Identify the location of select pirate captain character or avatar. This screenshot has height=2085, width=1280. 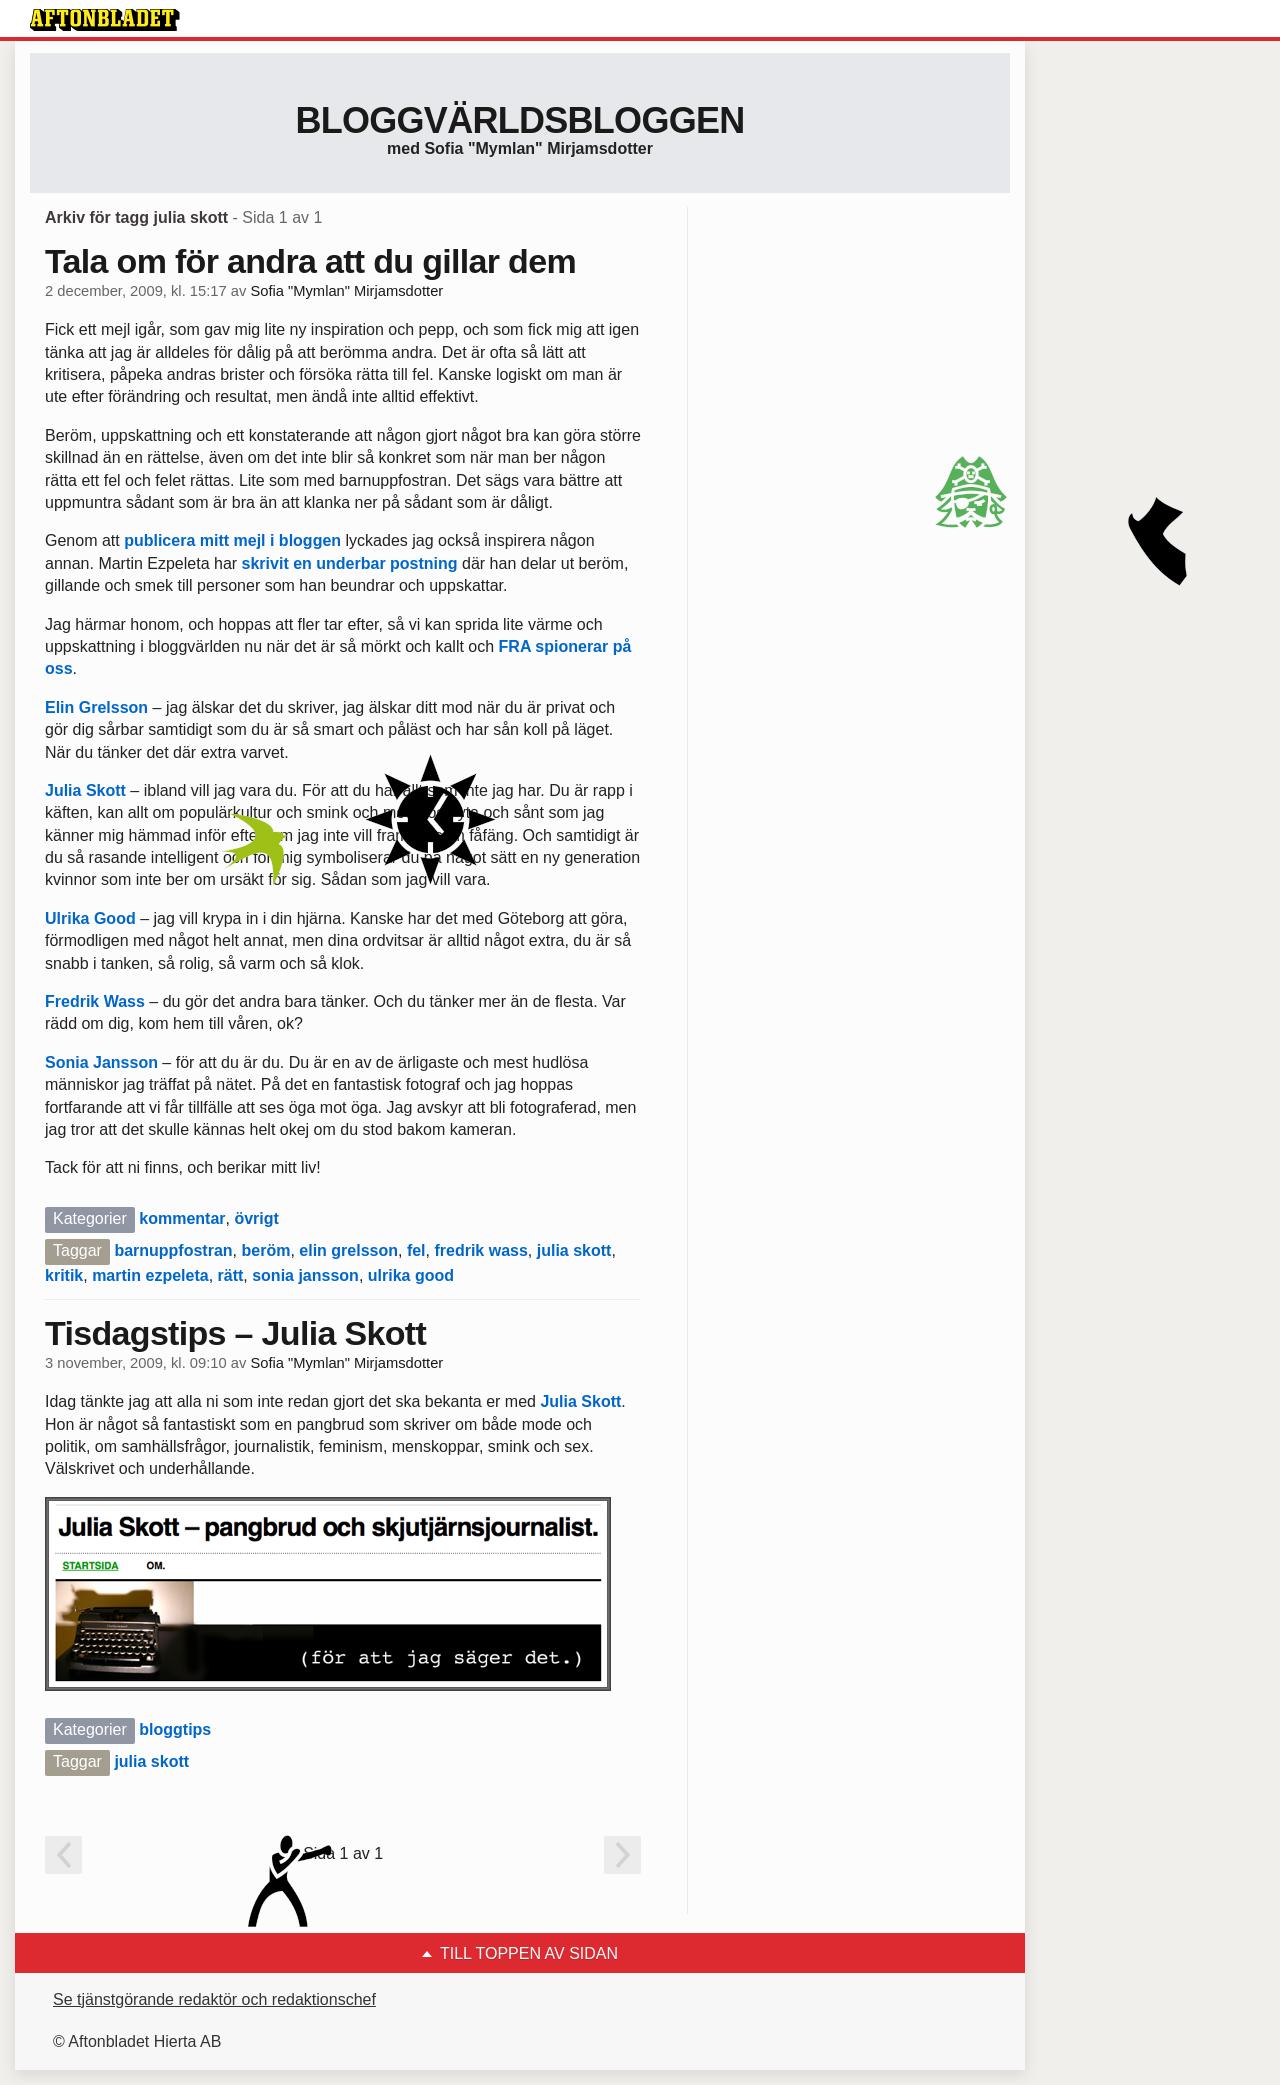
(971, 492).